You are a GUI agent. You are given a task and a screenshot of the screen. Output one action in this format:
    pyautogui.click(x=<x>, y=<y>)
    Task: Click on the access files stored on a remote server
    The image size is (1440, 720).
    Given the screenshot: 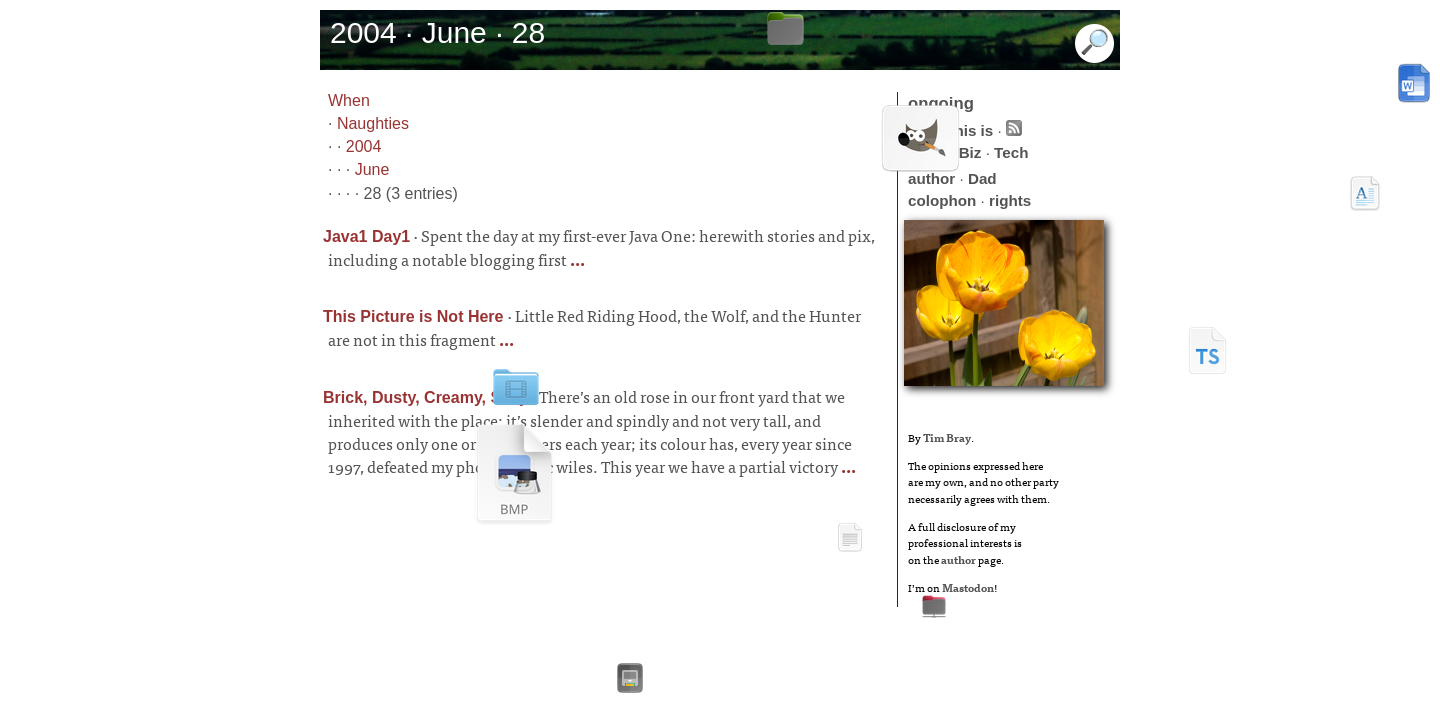 What is the action you would take?
    pyautogui.click(x=934, y=606)
    